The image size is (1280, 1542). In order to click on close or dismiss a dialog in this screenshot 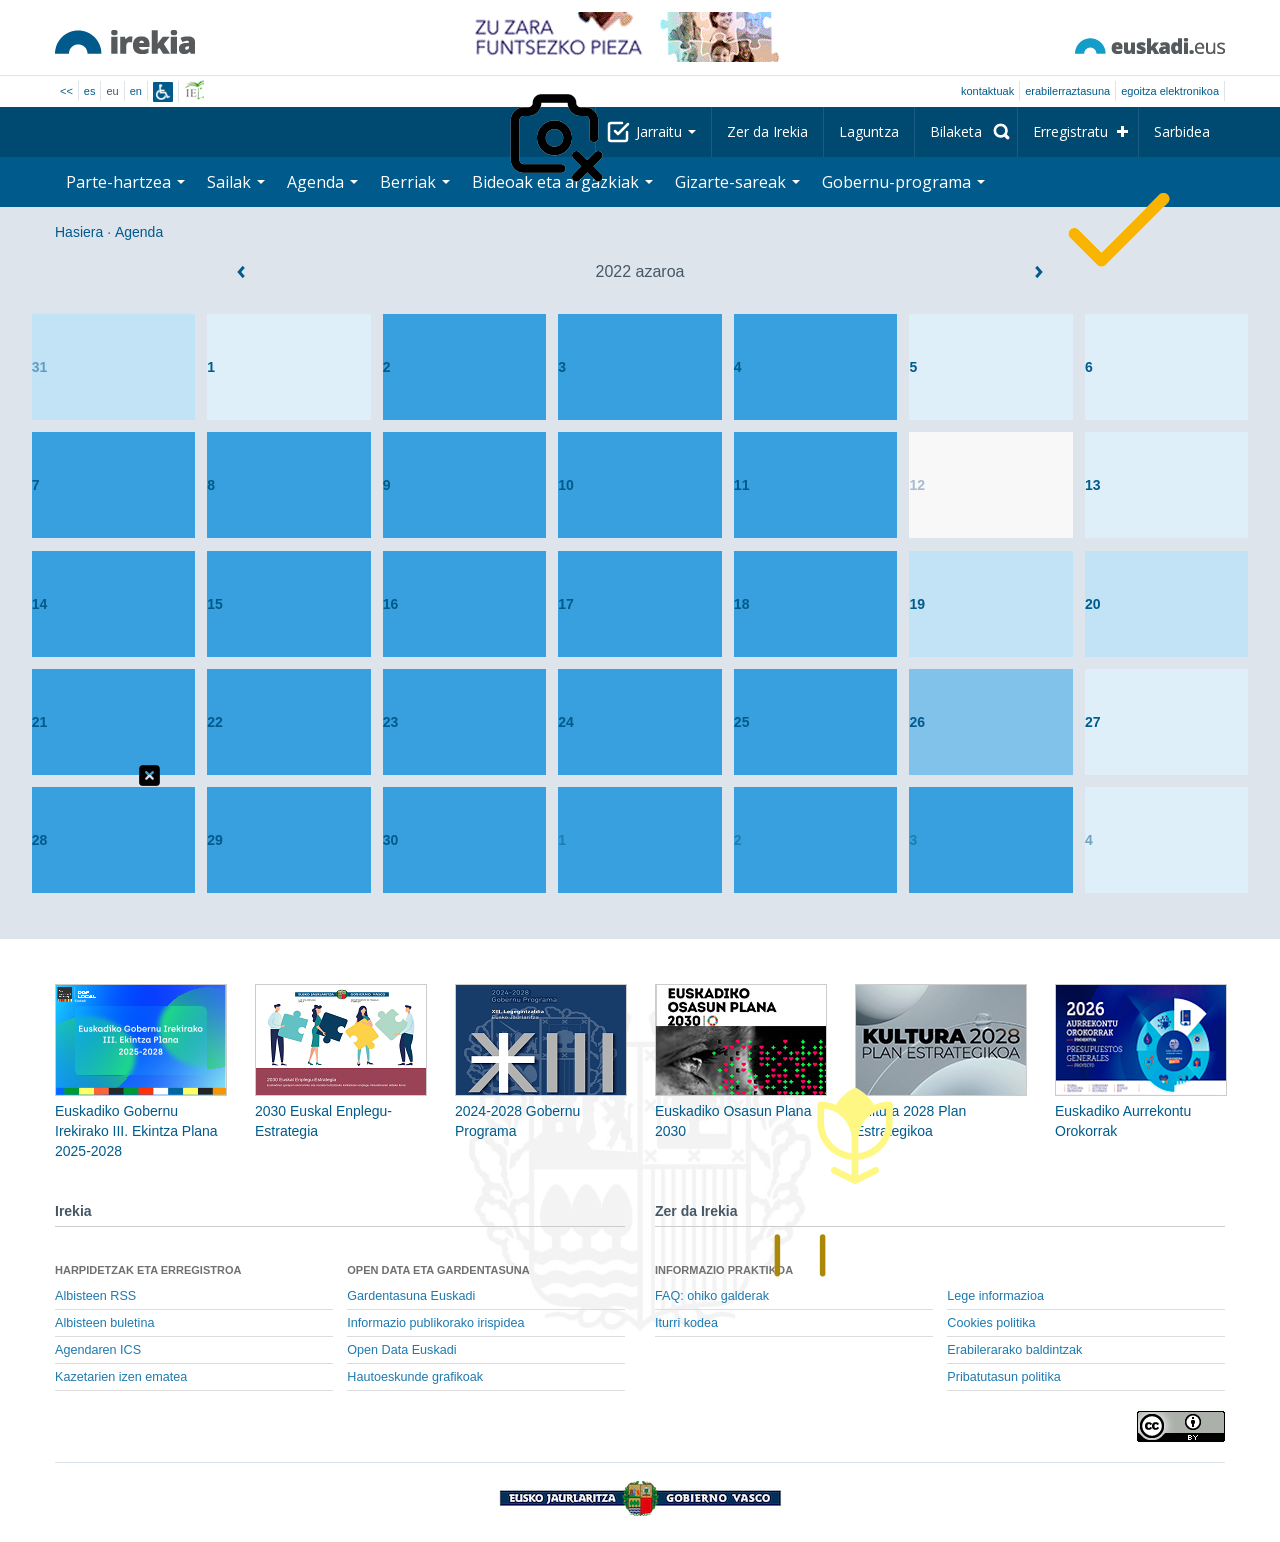, I will do `click(149, 775)`.